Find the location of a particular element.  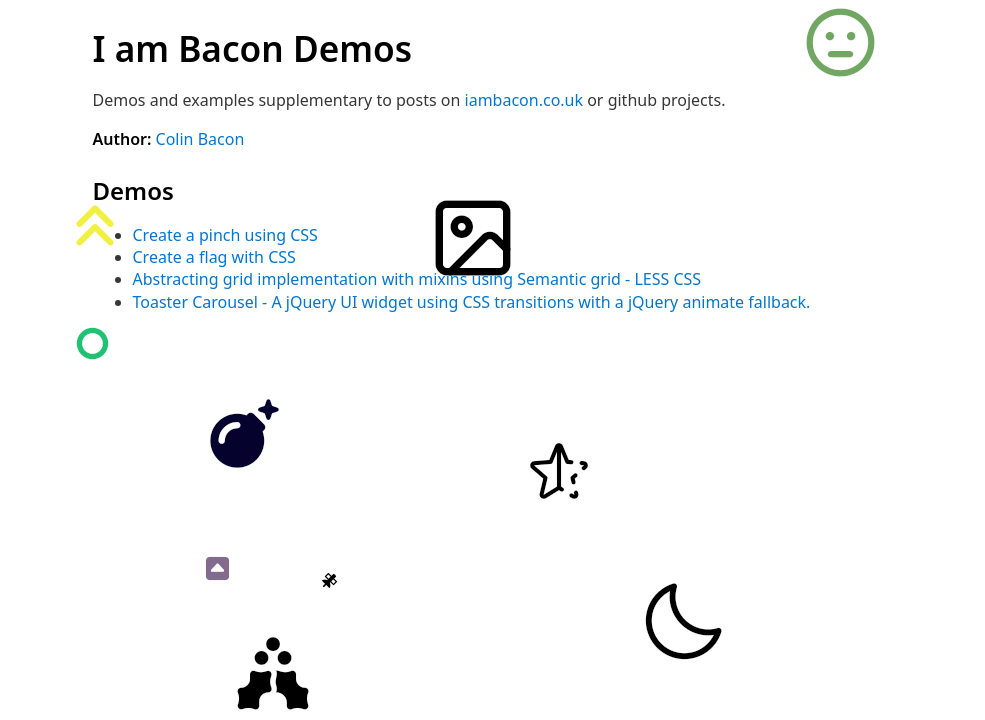

scroll to top of page is located at coordinates (95, 227).